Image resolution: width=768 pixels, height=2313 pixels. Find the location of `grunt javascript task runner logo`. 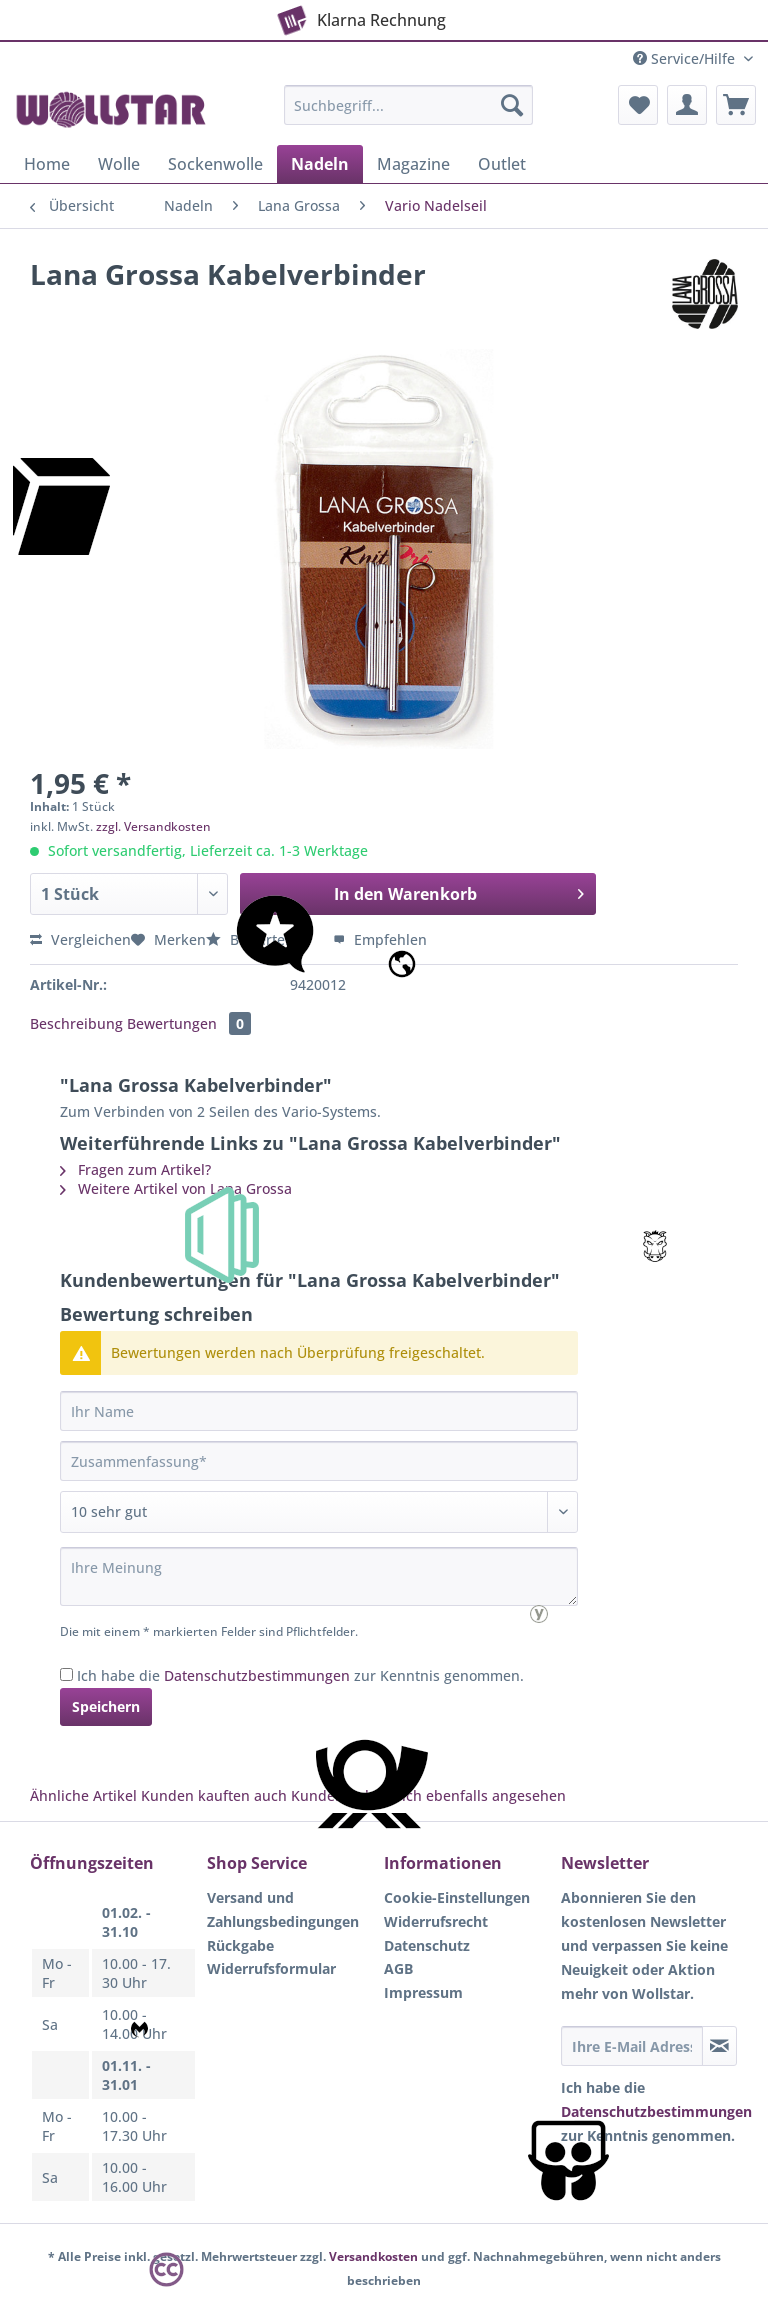

grunt javascript task runner logo is located at coordinates (655, 1246).